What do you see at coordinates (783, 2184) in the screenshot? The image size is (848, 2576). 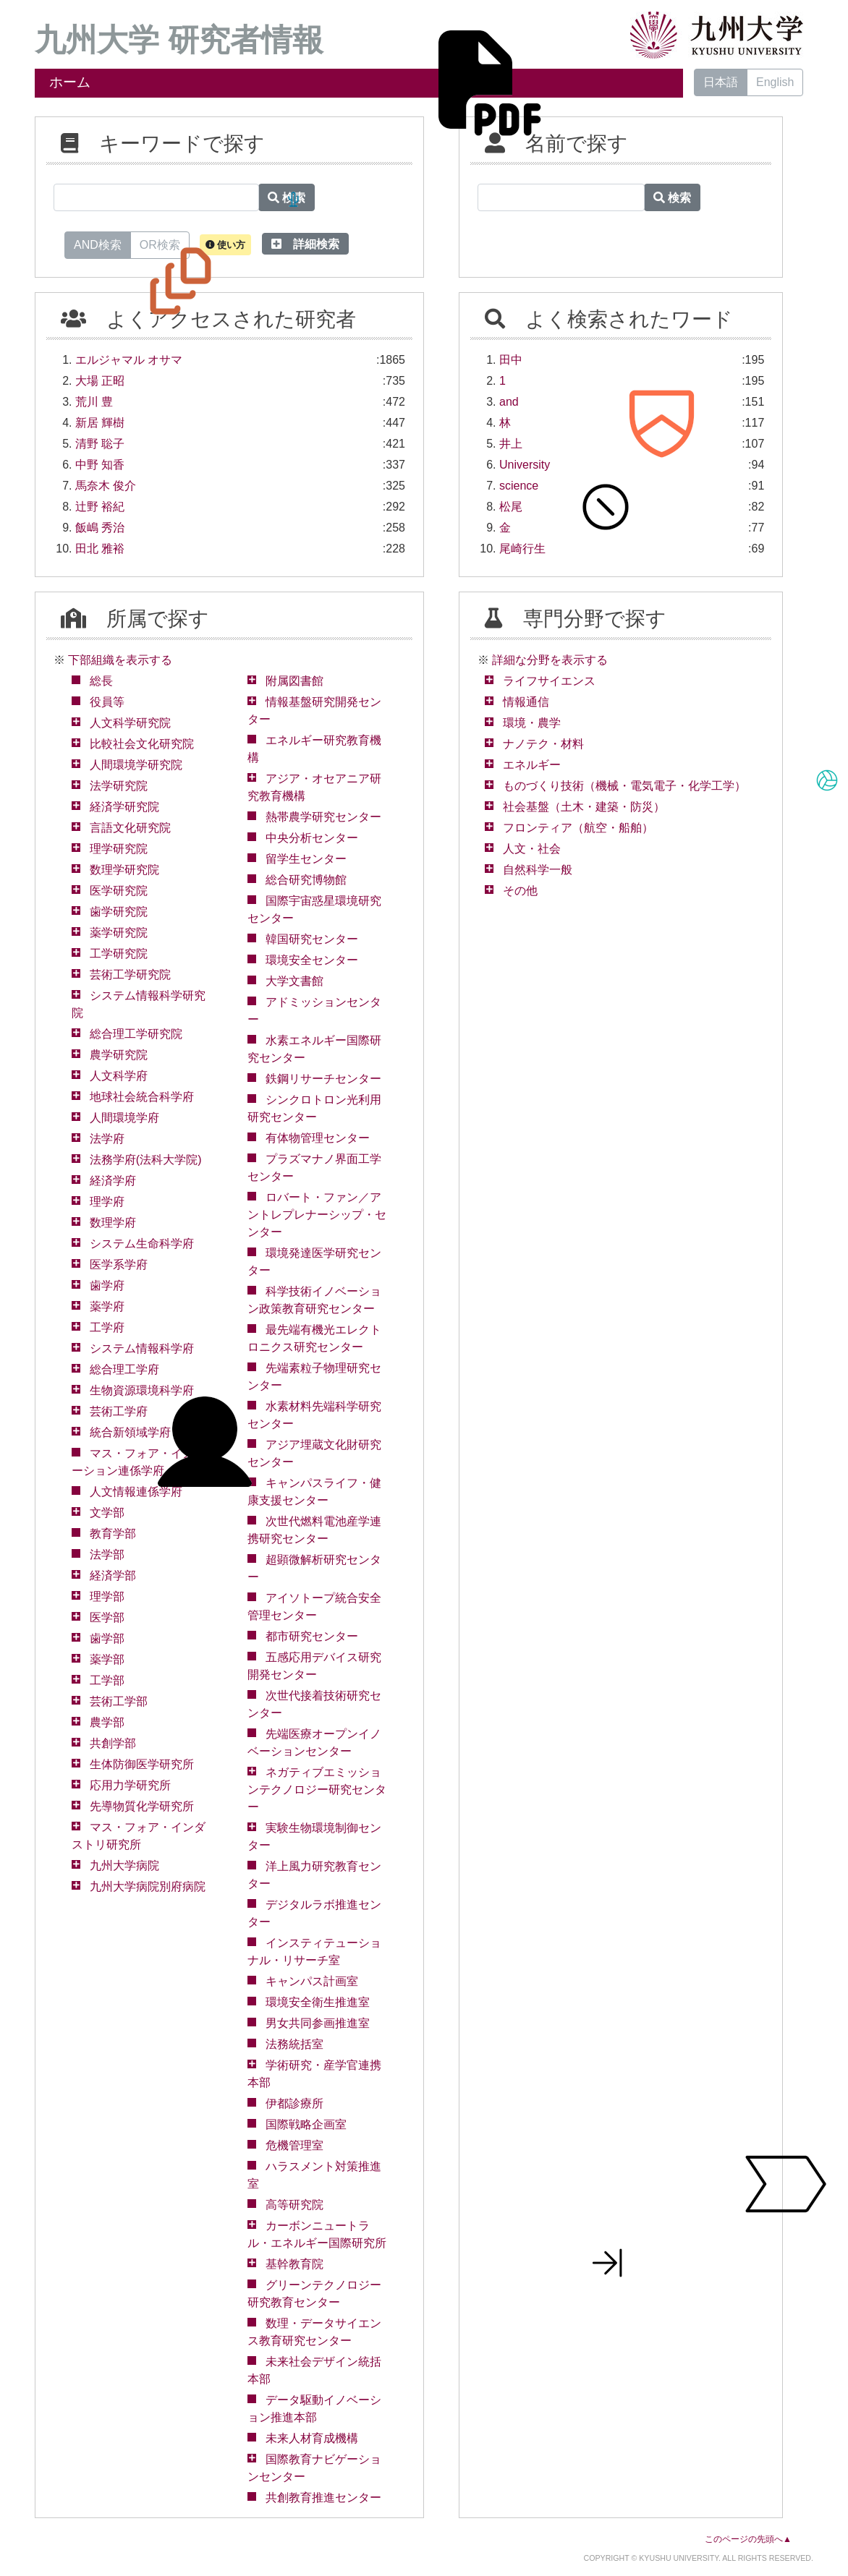 I see `apply a tag or label to an item` at bounding box center [783, 2184].